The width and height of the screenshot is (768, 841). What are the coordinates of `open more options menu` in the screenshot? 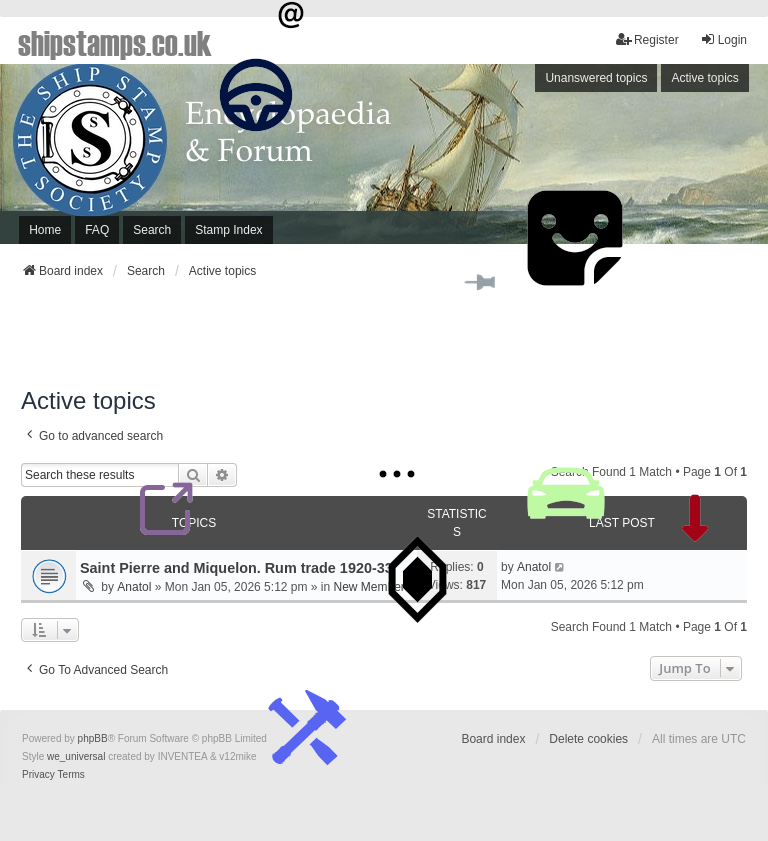 It's located at (397, 474).